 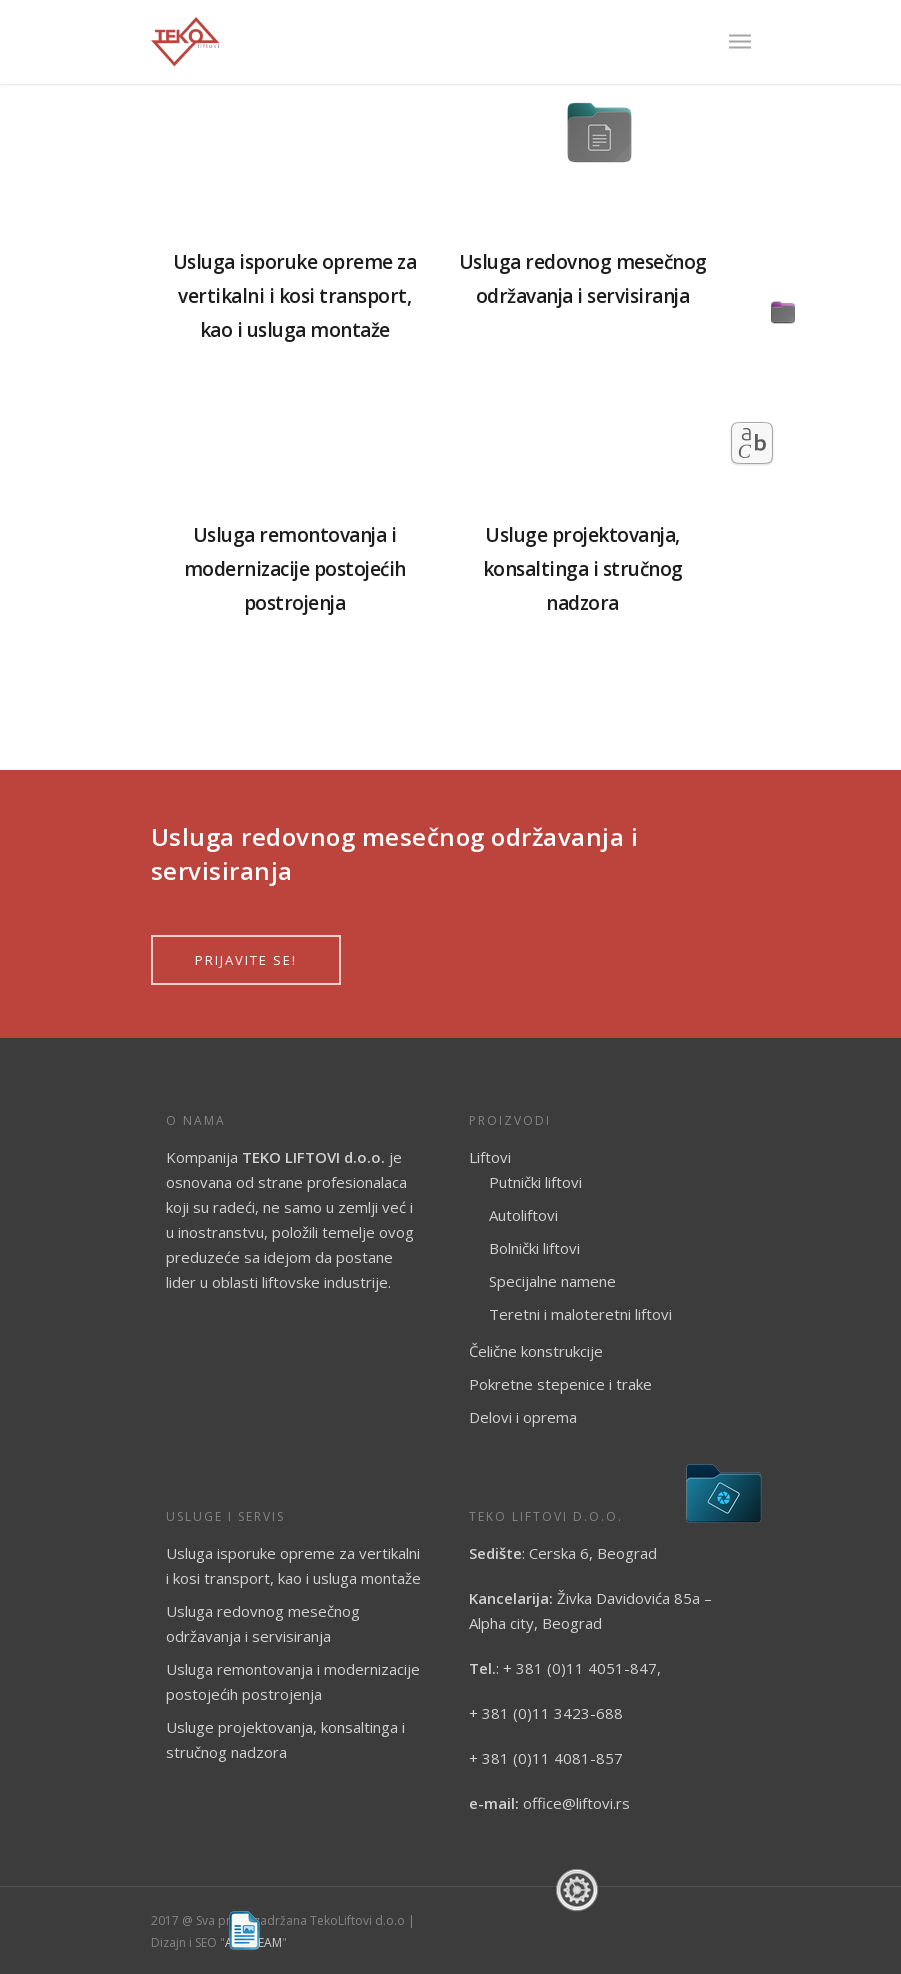 What do you see at coordinates (752, 443) in the screenshot?
I see `open the font viewer application` at bounding box center [752, 443].